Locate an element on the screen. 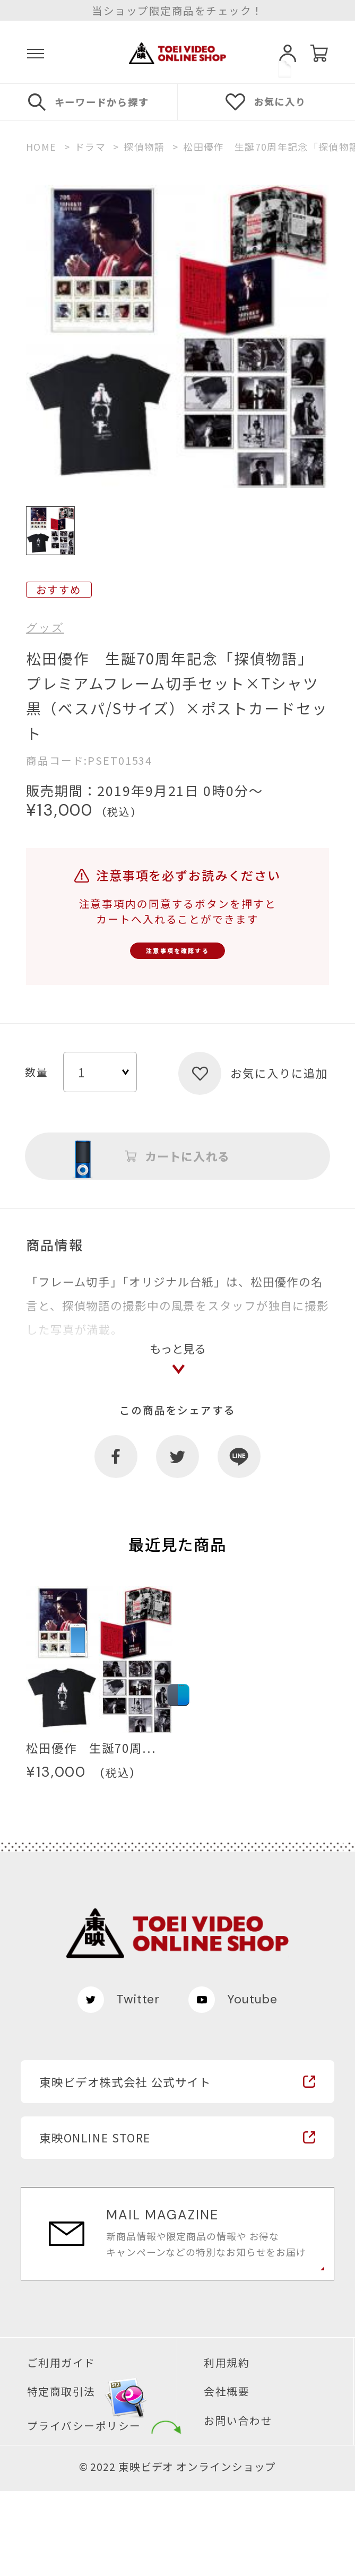 This screenshot has height=2576, width=355. iPod nano device connected is located at coordinates (82, 1160).